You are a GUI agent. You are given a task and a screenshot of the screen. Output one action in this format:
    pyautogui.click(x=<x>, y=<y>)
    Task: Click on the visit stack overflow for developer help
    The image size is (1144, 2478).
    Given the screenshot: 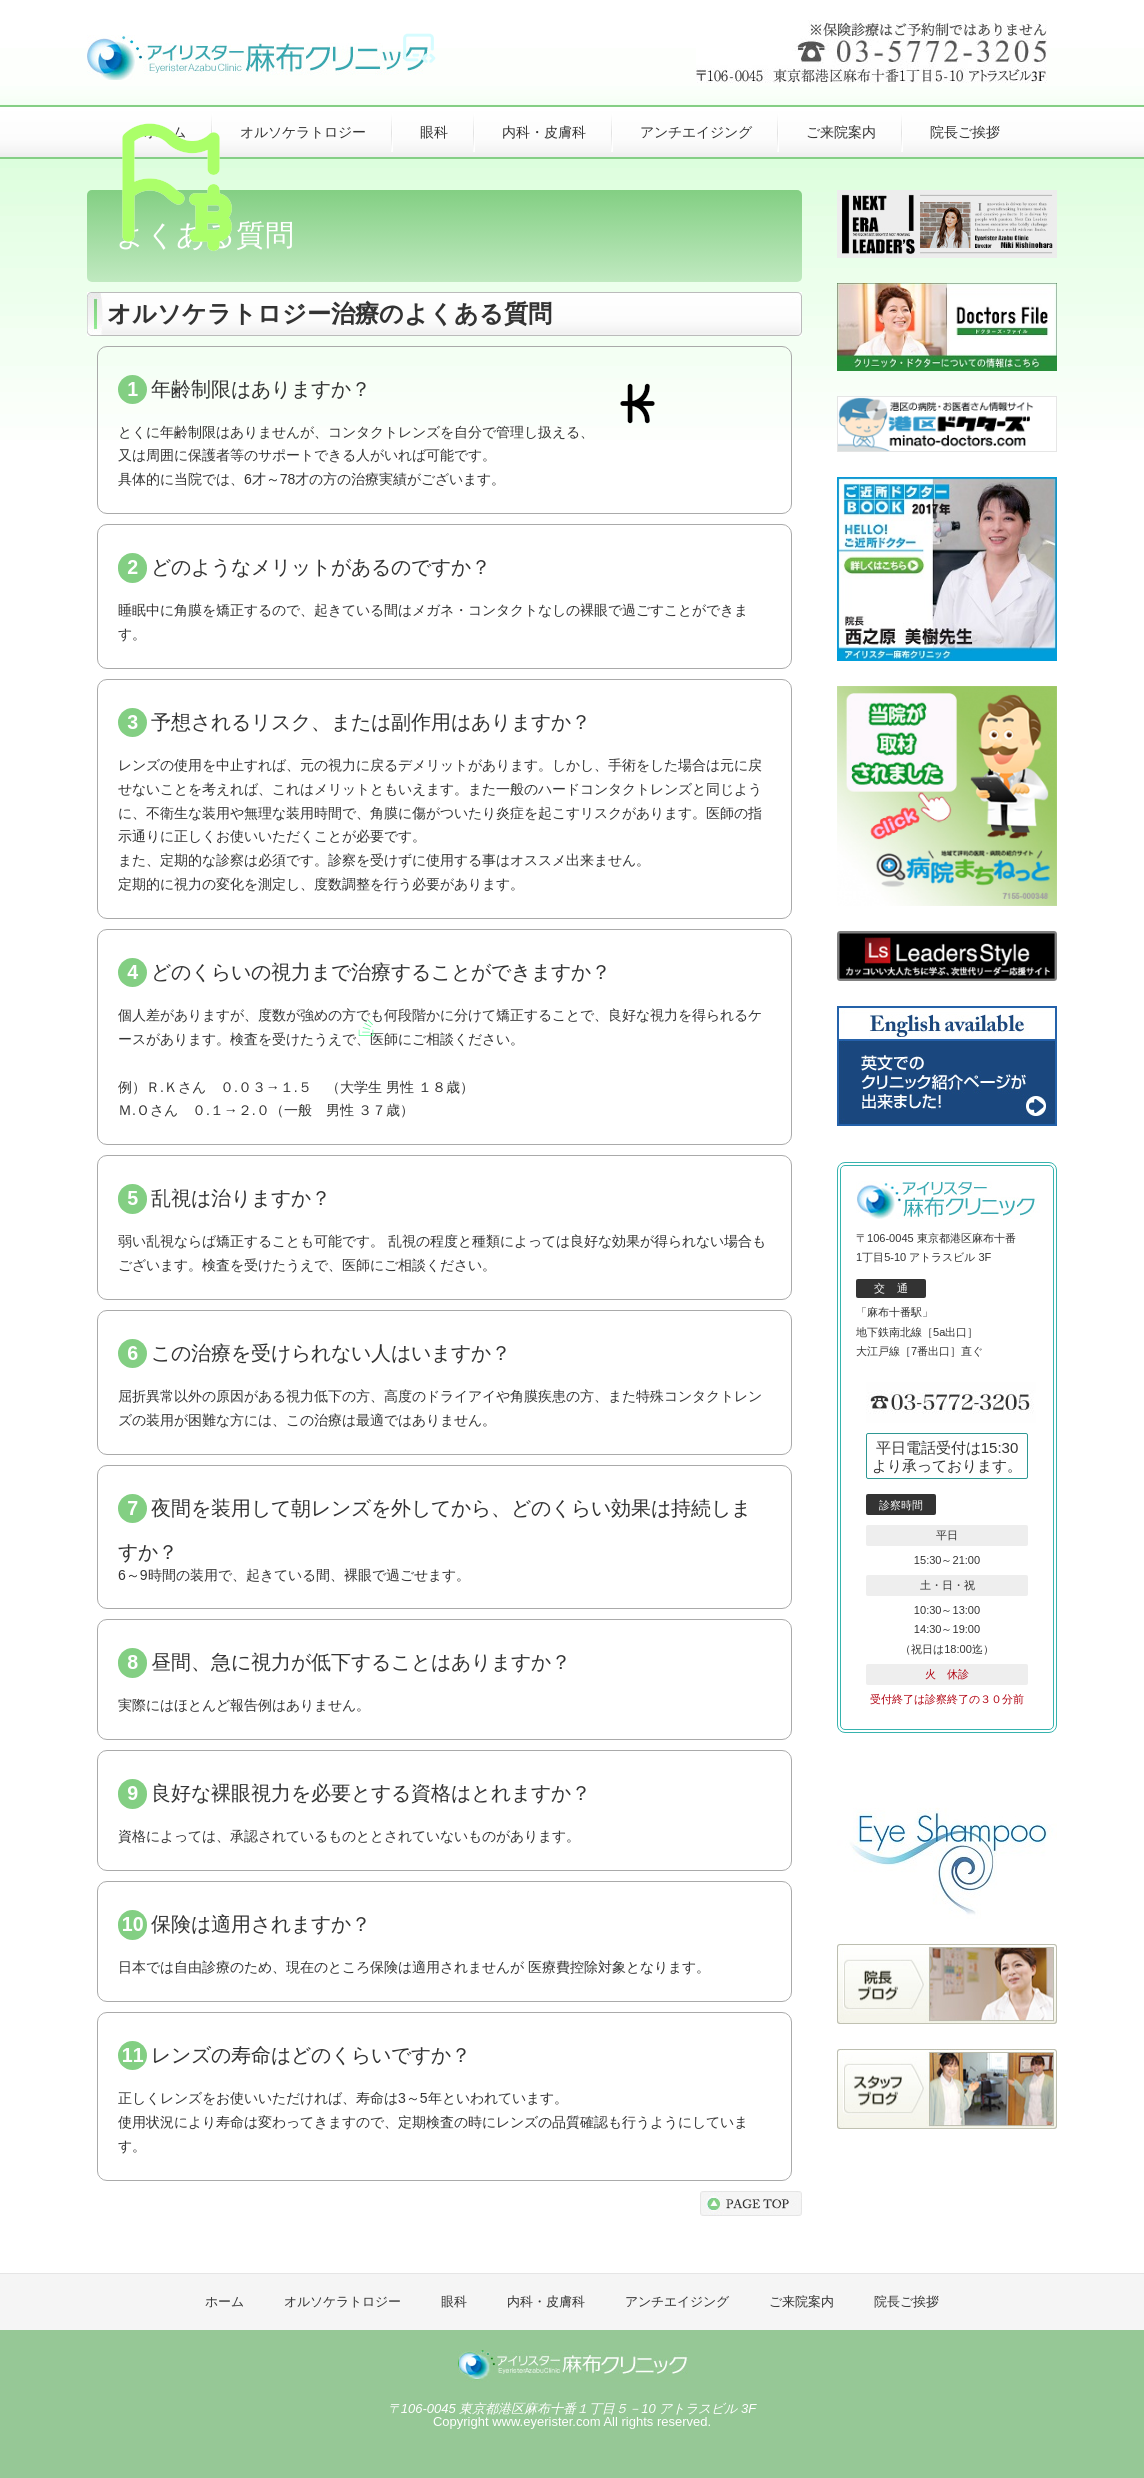 What is the action you would take?
    pyautogui.click(x=366, y=1028)
    